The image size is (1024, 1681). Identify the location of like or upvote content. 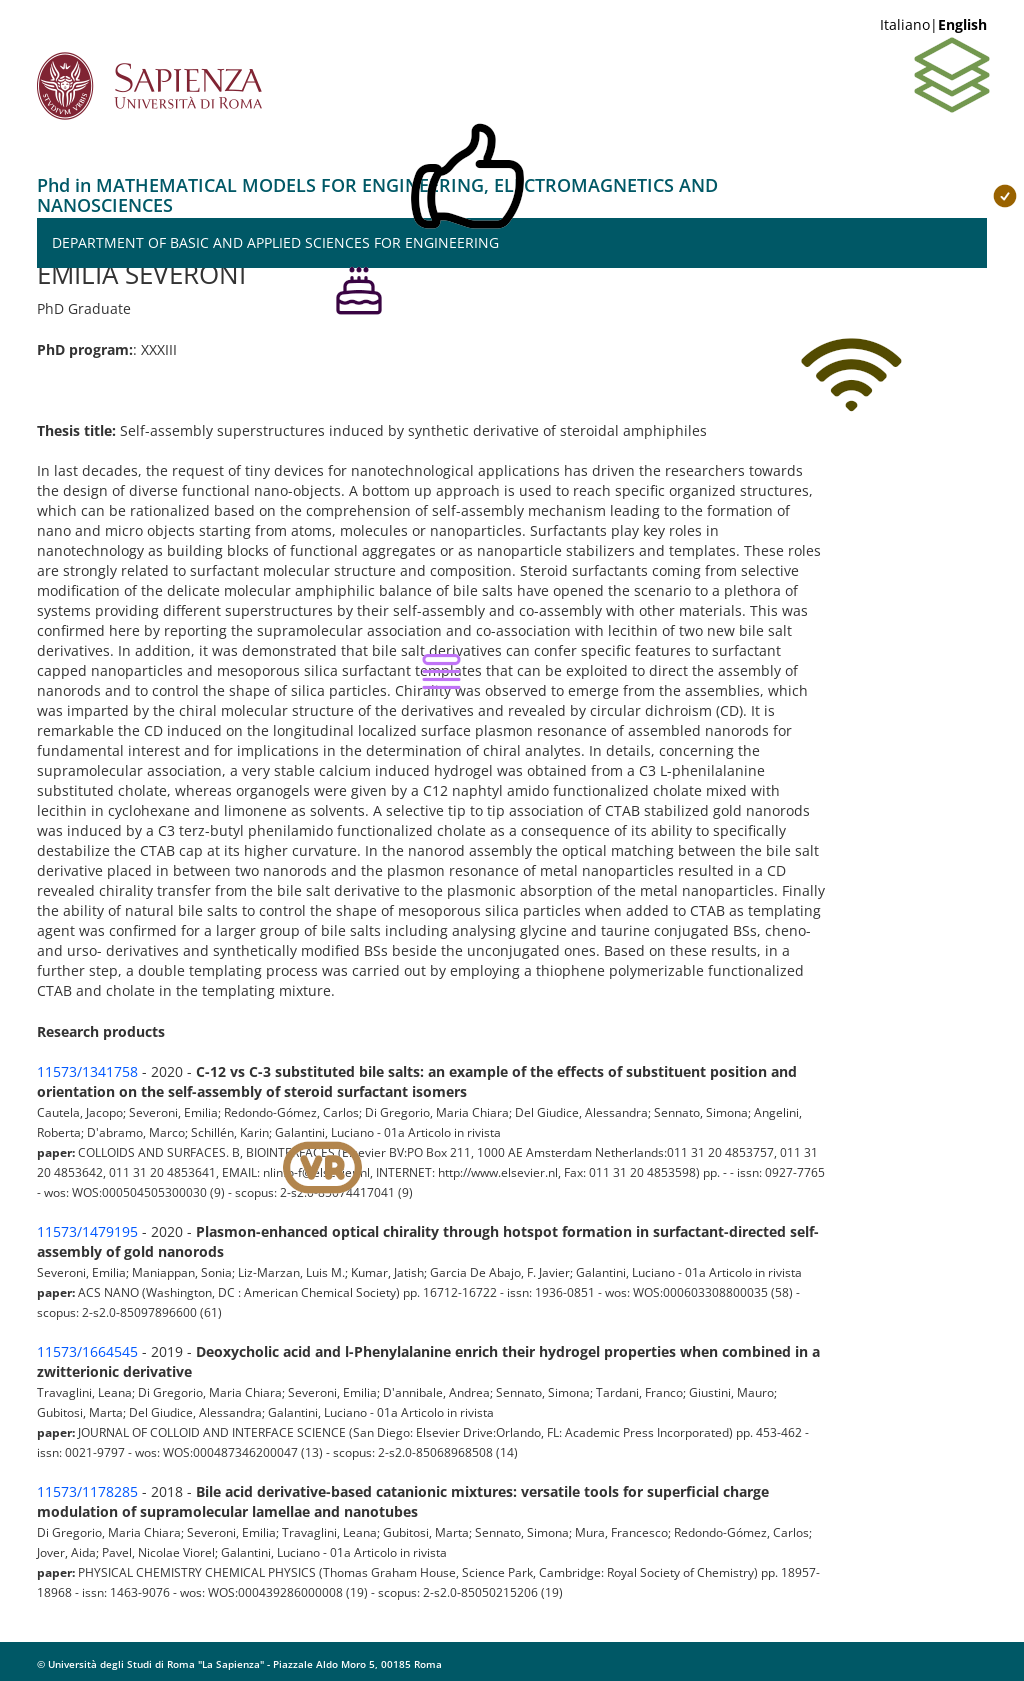
(467, 181).